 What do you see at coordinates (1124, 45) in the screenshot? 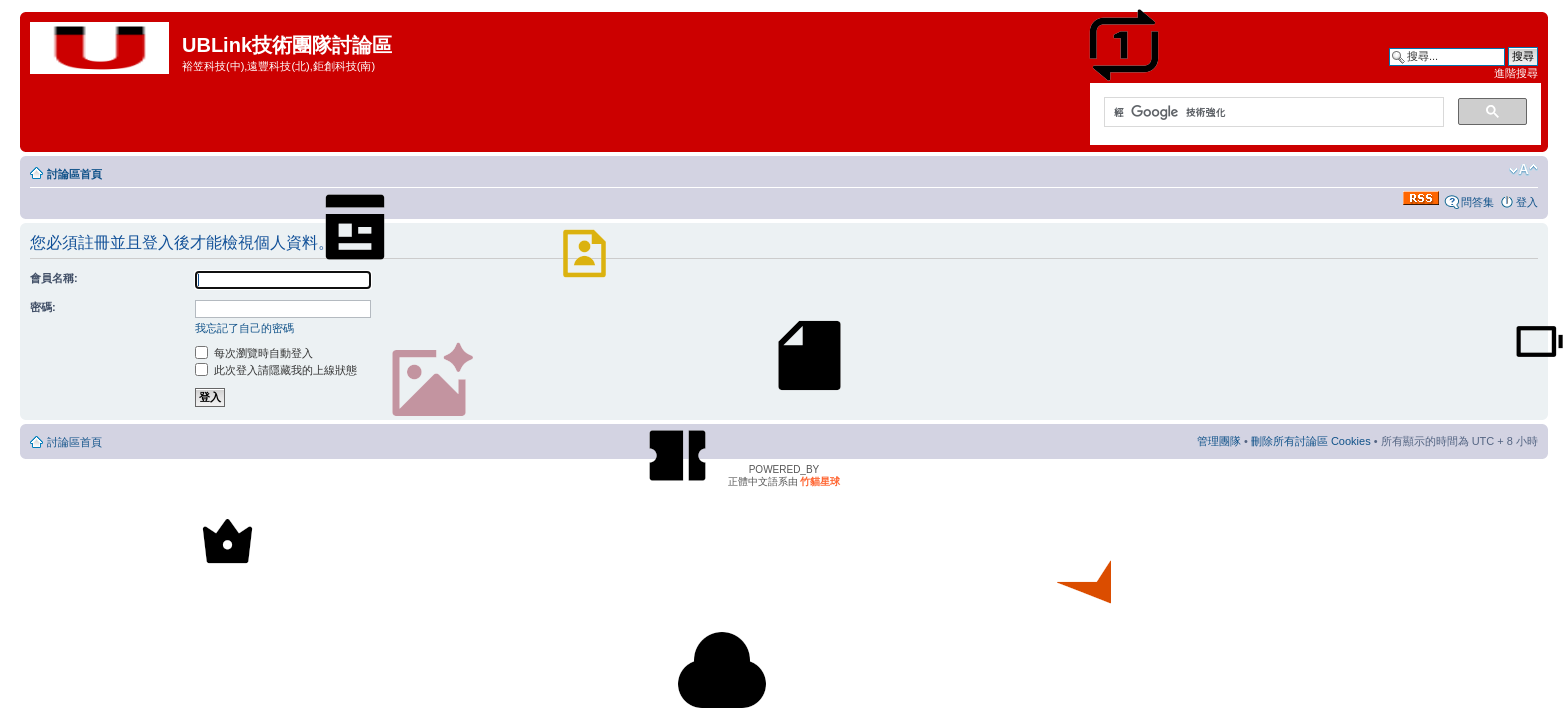
I see `repeat the current track` at bounding box center [1124, 45].